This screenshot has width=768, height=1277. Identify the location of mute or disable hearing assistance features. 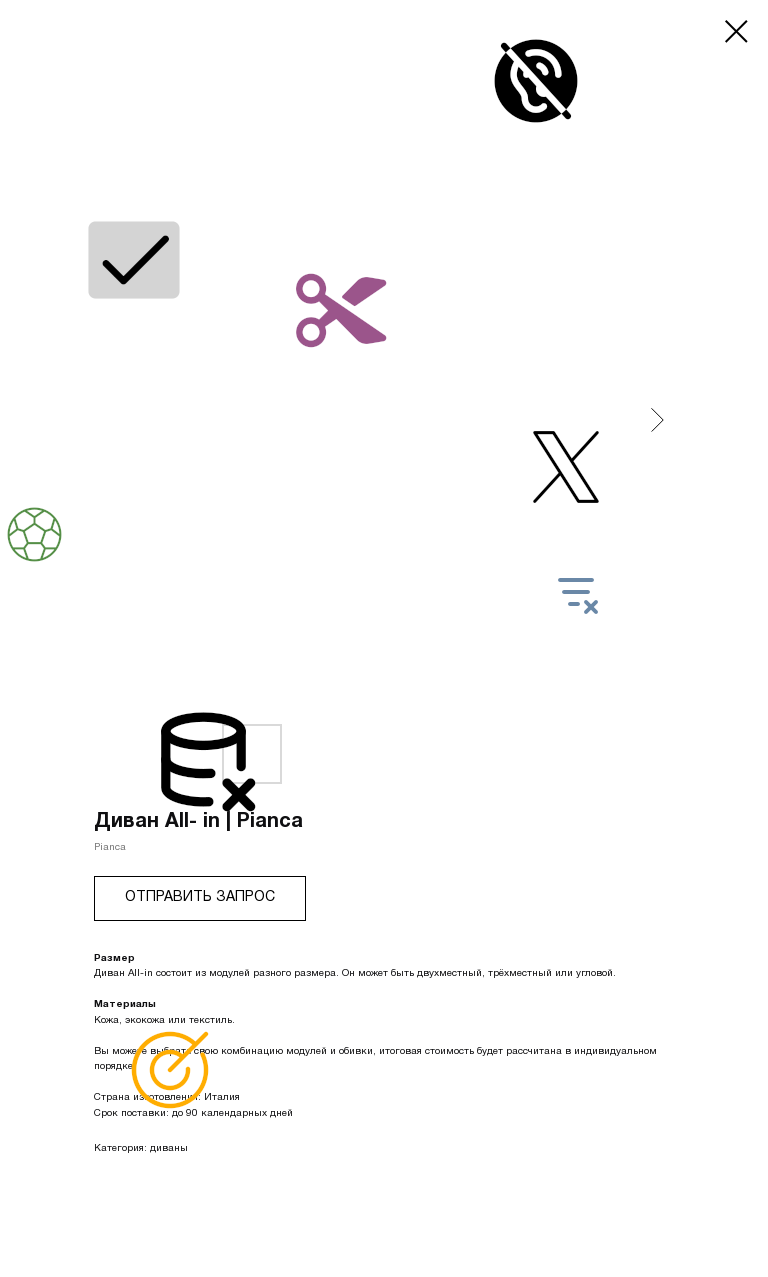
(536, 81).